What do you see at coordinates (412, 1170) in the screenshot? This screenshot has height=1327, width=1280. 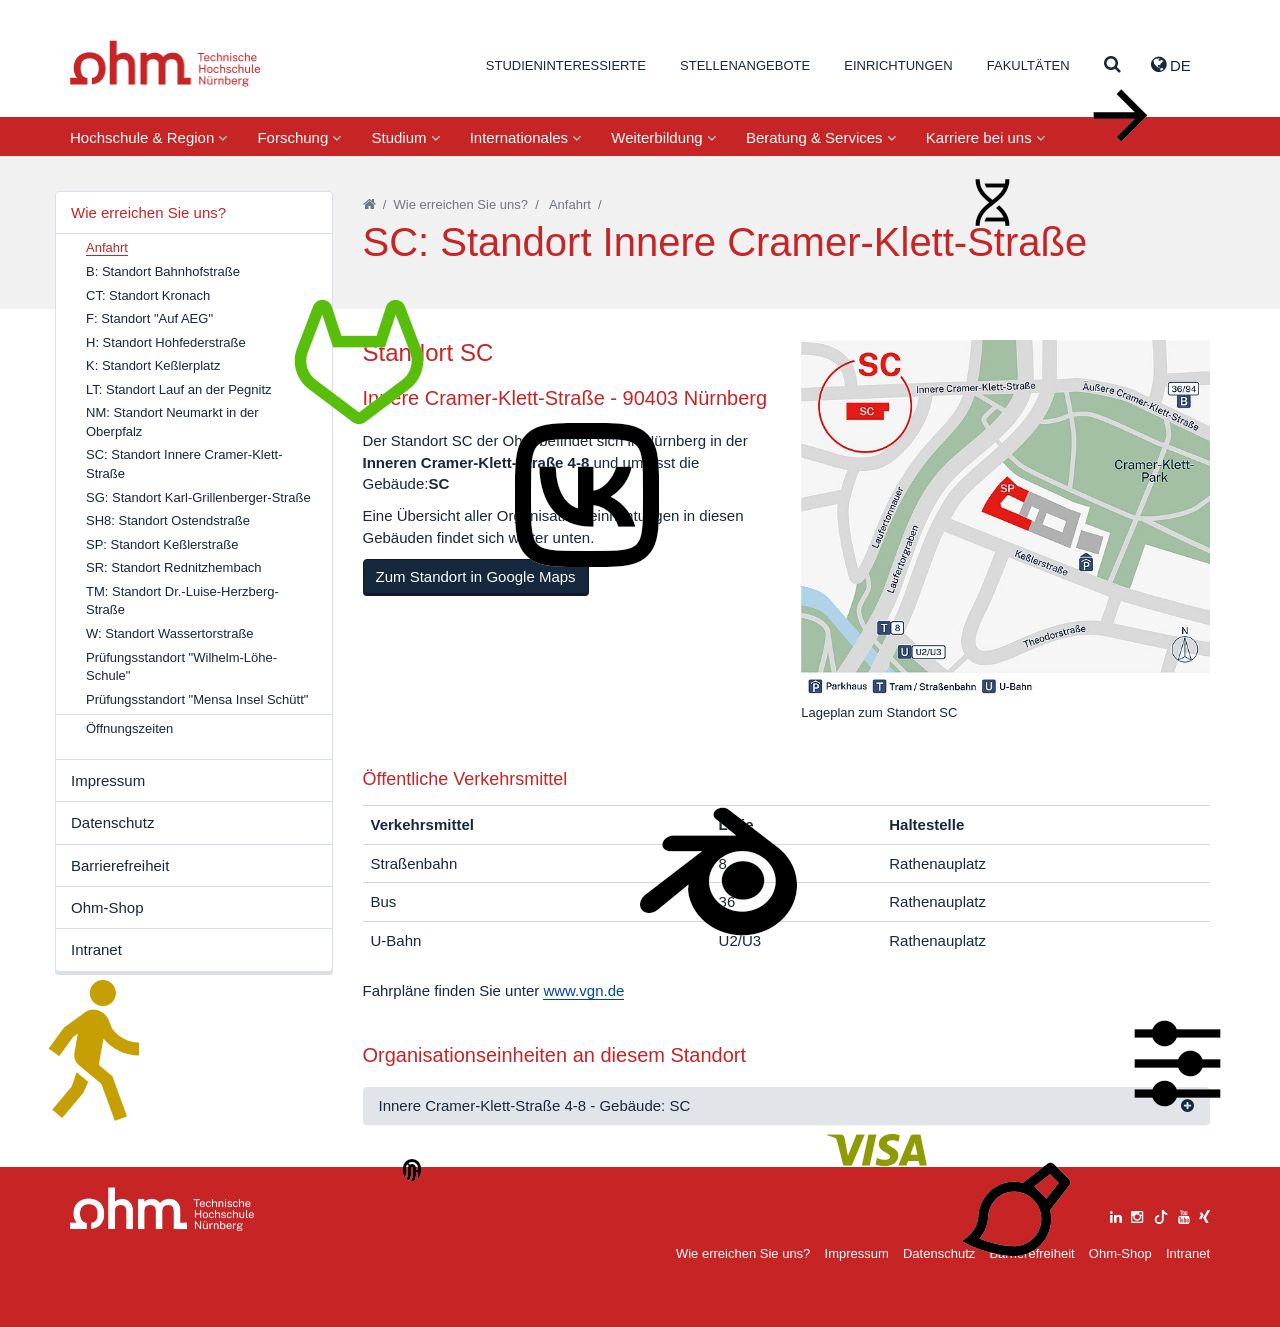 I see `authenticate with fingerprint biometrics` at bounding box center [412, 1170].